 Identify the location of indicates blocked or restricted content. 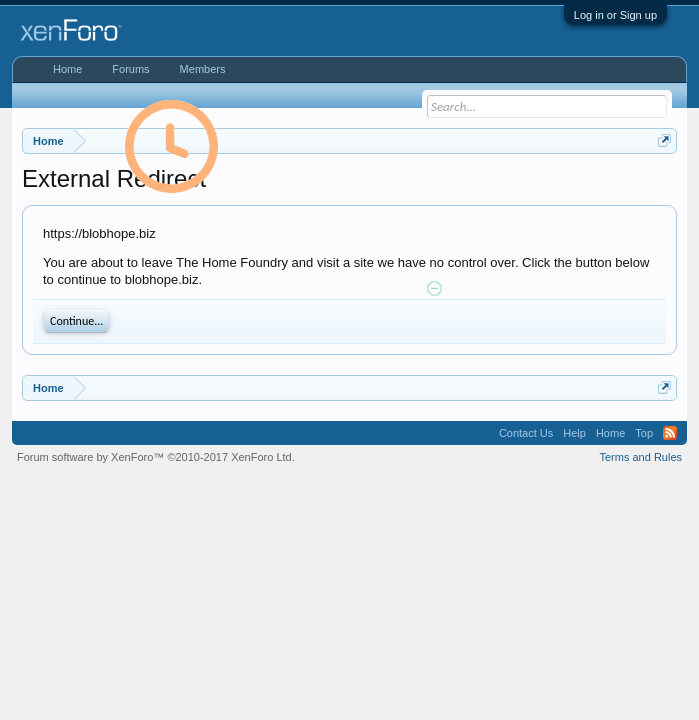
(434, 288).